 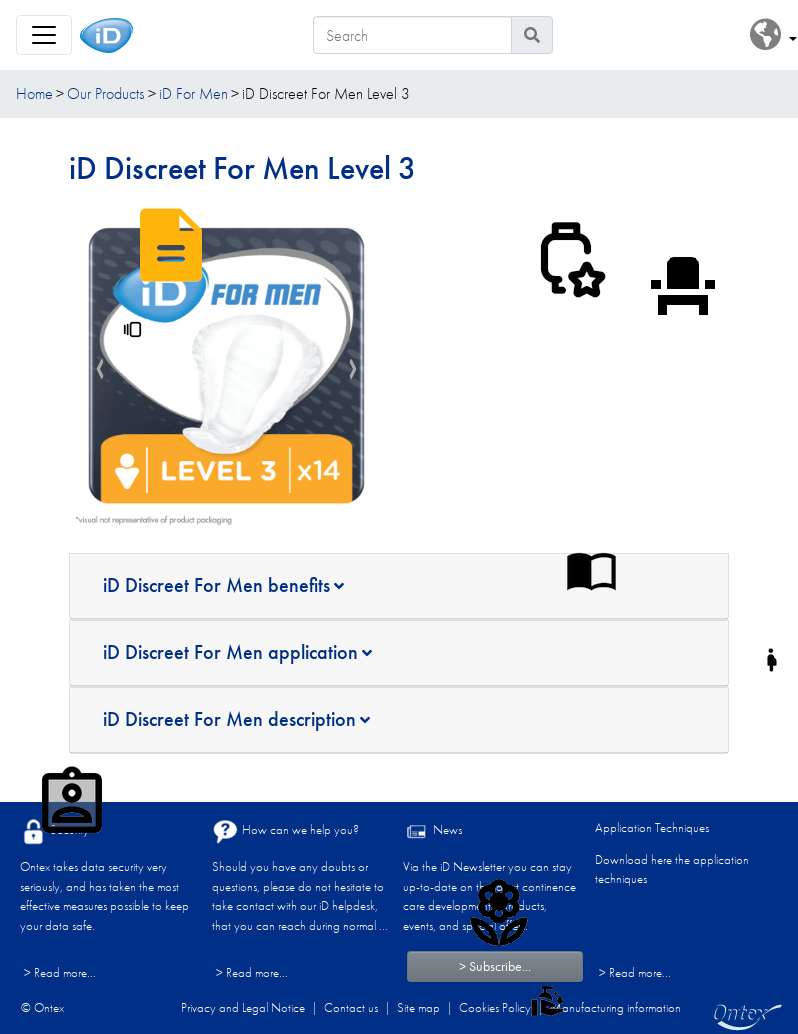 What do you see at coordinates (548, 1001) in the screenshot?
I see `hand sanitizer or hand washing station available` at bounding box center [548, 1001].